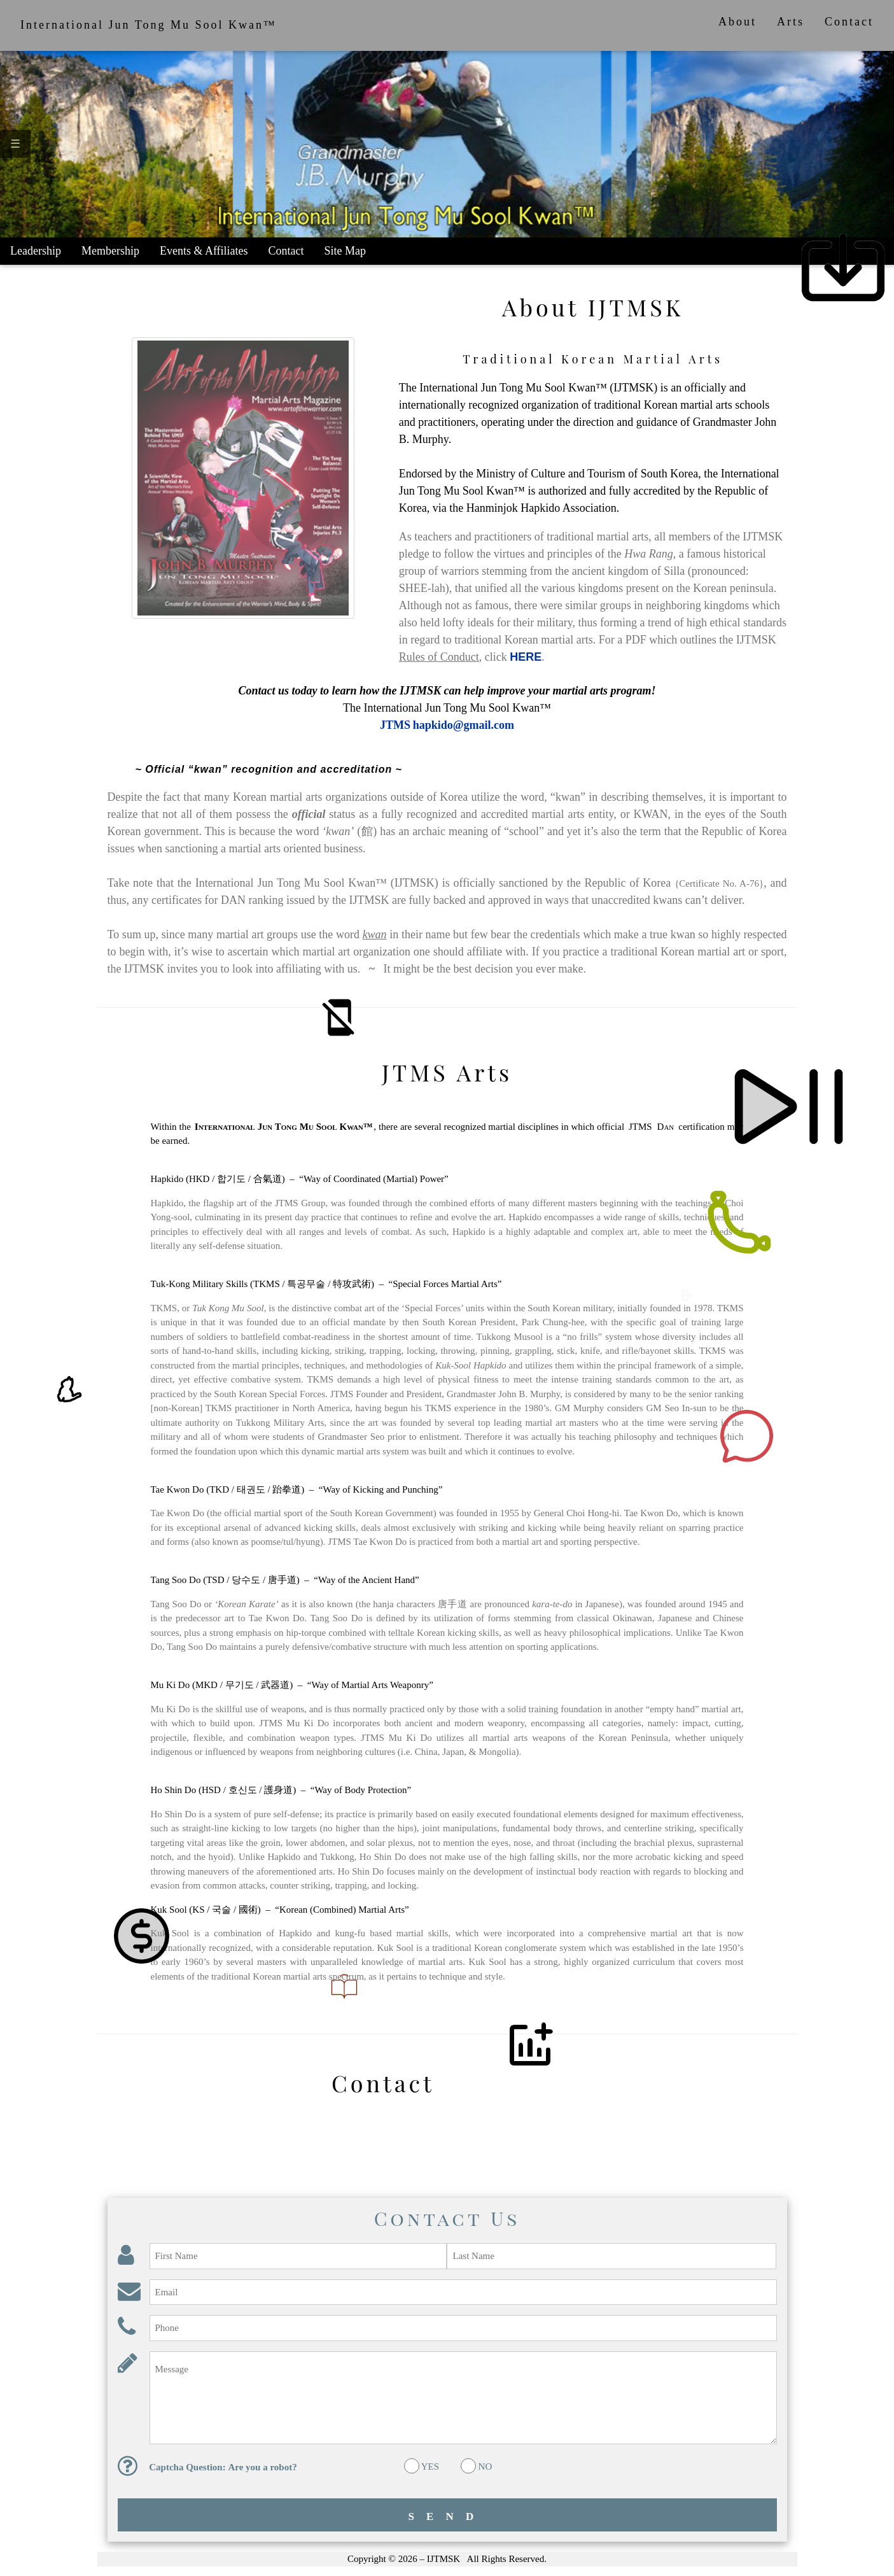 The height and width of the screenshot is (2576, 894). Describe the element at coordinates (788, 1106) in the screenshot. I see `toggle between play and pause for media playback` at that location.